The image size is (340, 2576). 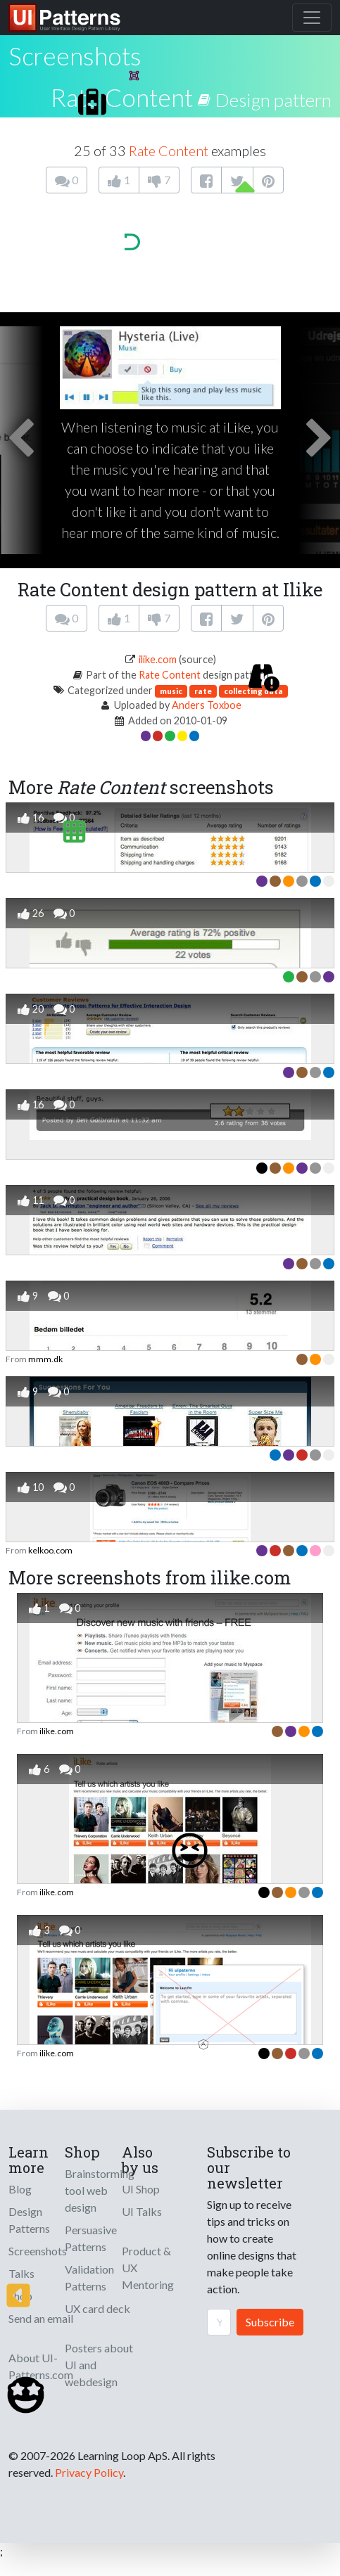 What do you see at coordinates (262, 676) in the screenshot?
I see `road hazard or traffic warning ahead` at bounding box center [262, 676].